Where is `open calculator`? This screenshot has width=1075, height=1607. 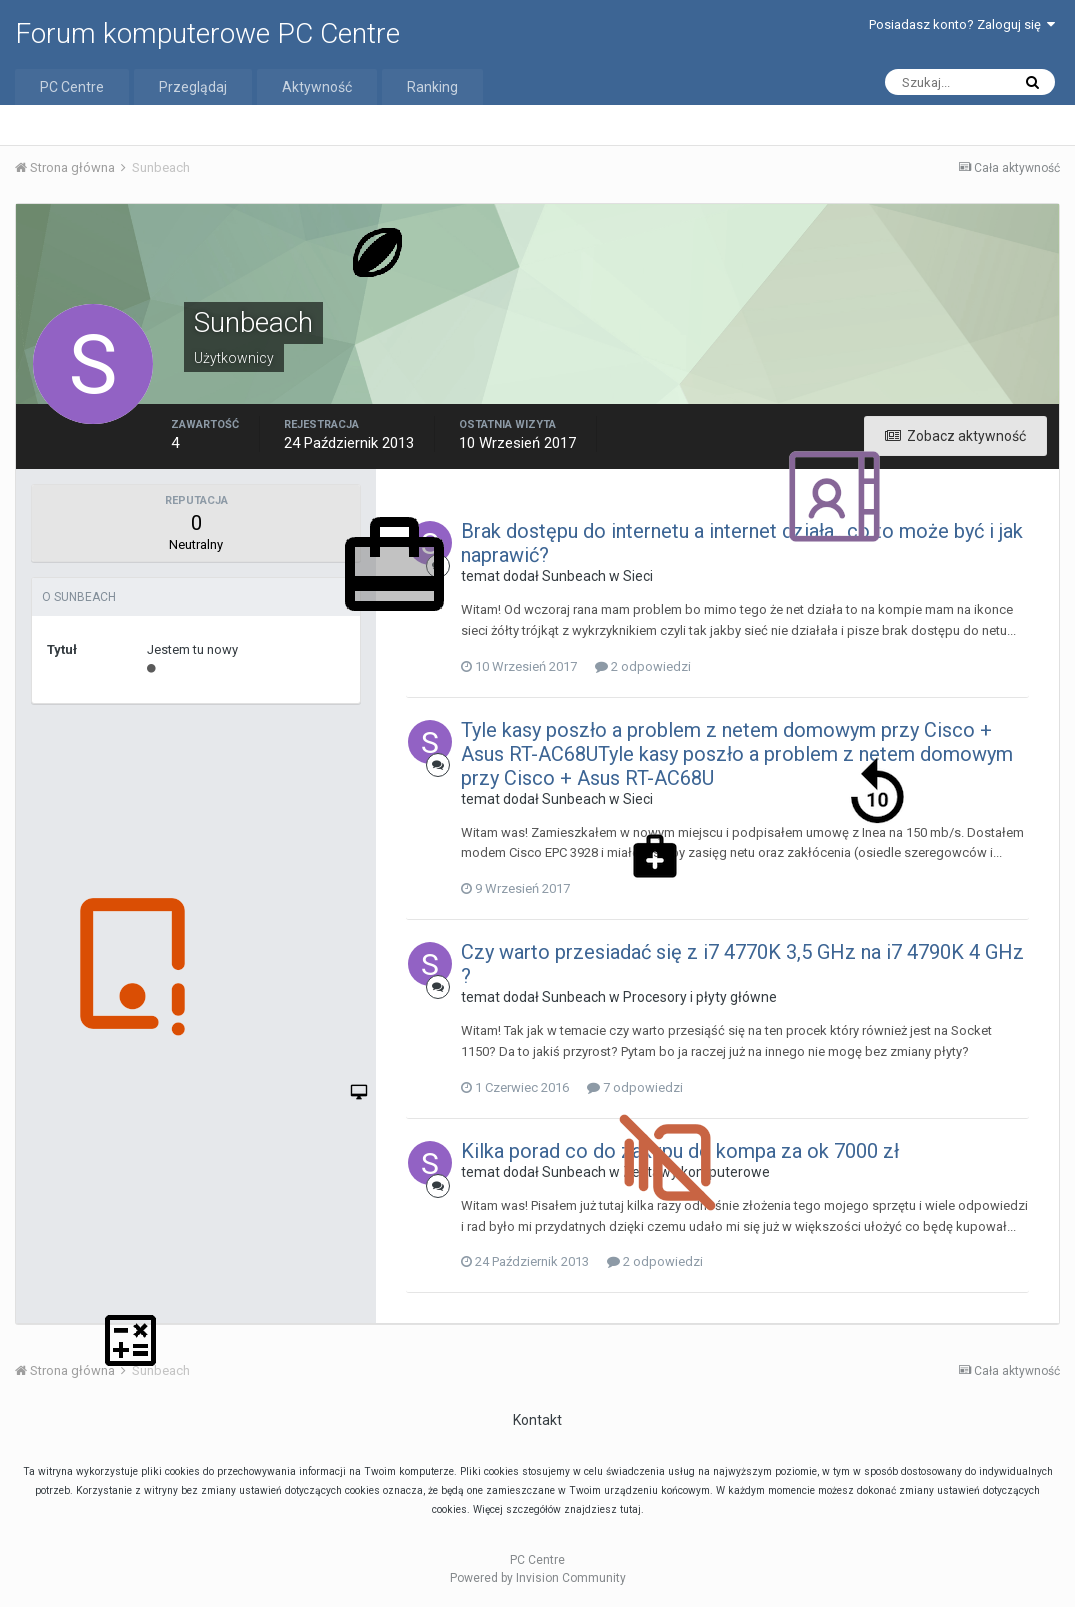 open calculator is located at coordinates (130, 1340).